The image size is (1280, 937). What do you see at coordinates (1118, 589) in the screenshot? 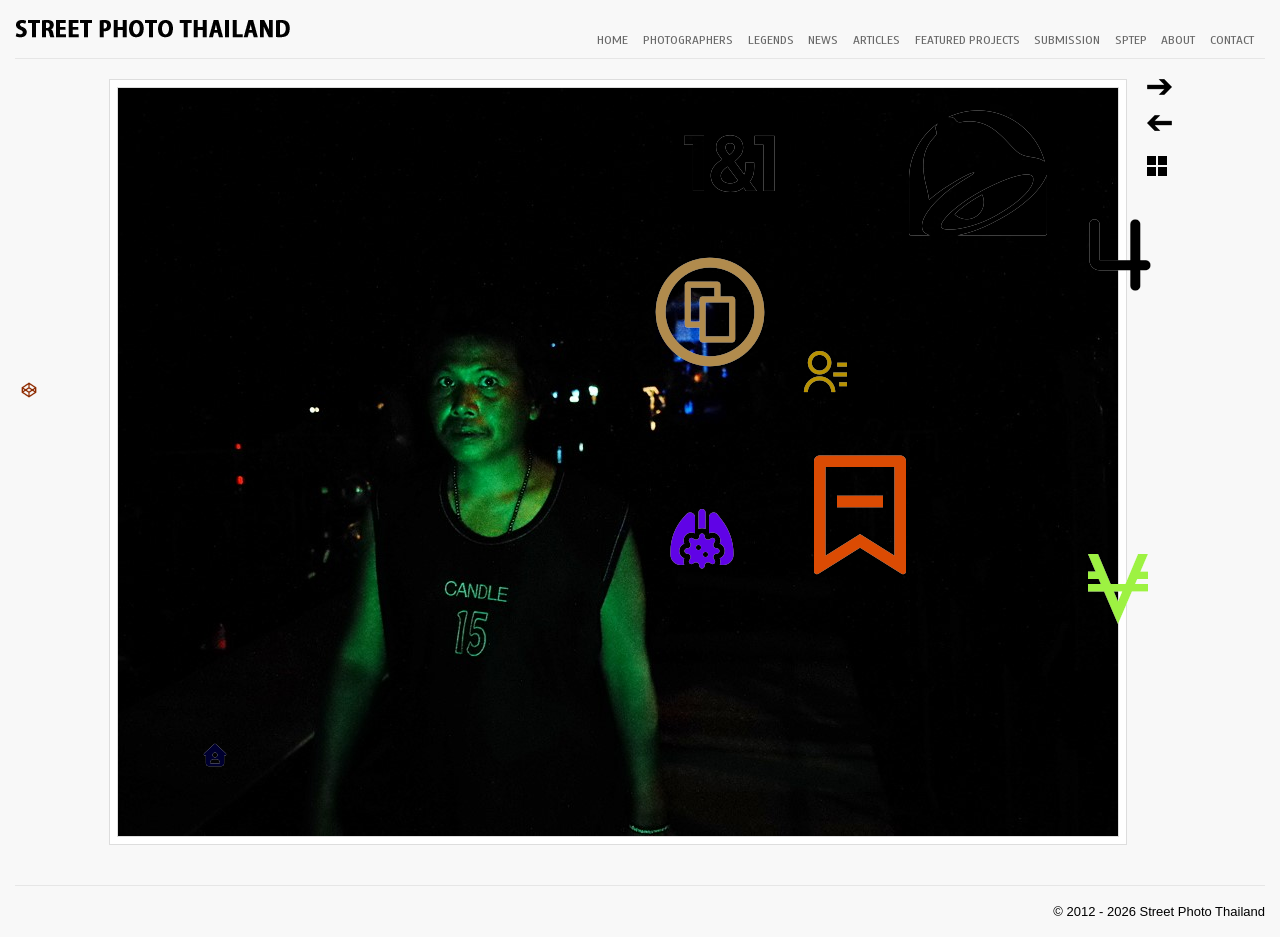
I see `viacoin cryptocurrency logo` at bounding box center [1118, 589].